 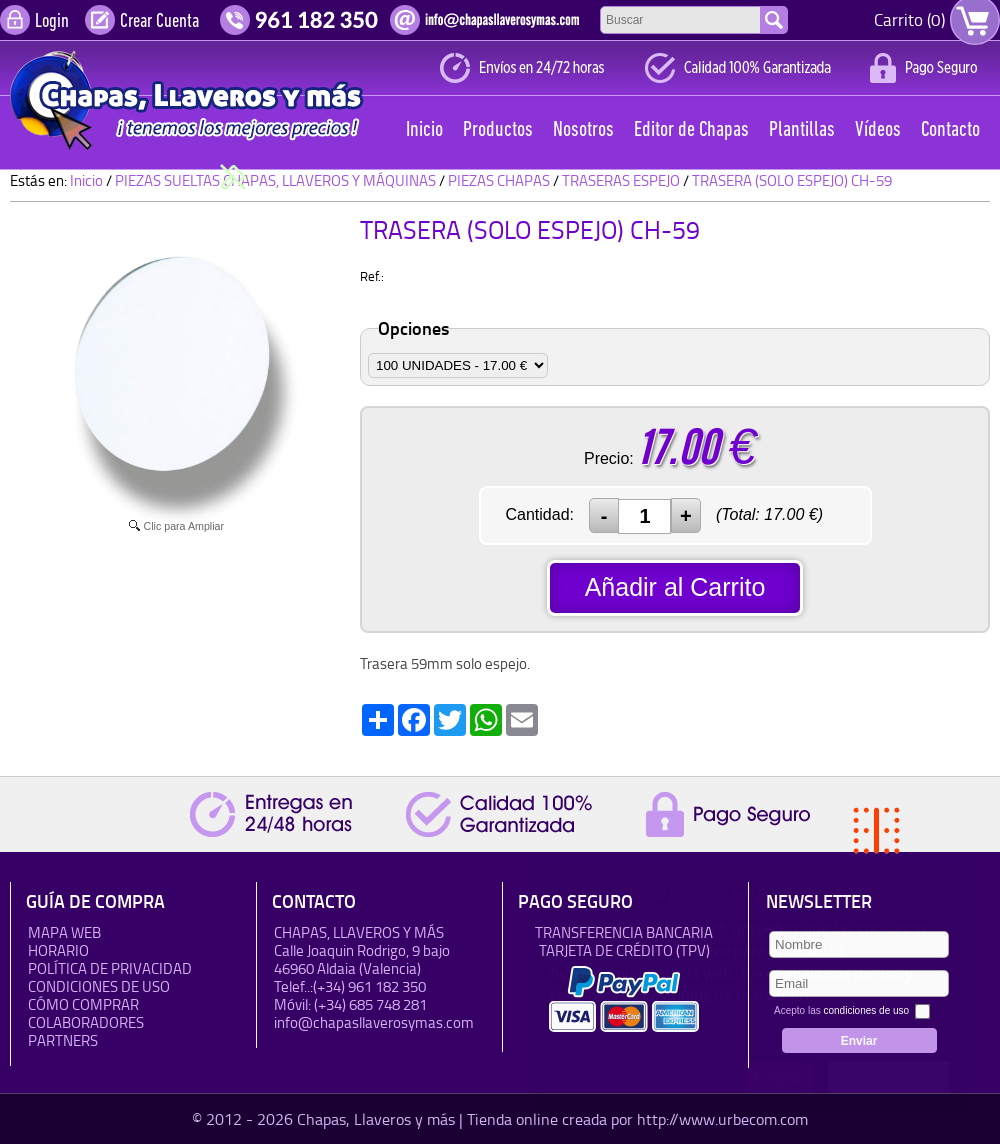 What do you see at coordinates (233, 177) in the screenshot?
I see `indicates build or construction tools are unavailable` at bounding box center [233, 177].